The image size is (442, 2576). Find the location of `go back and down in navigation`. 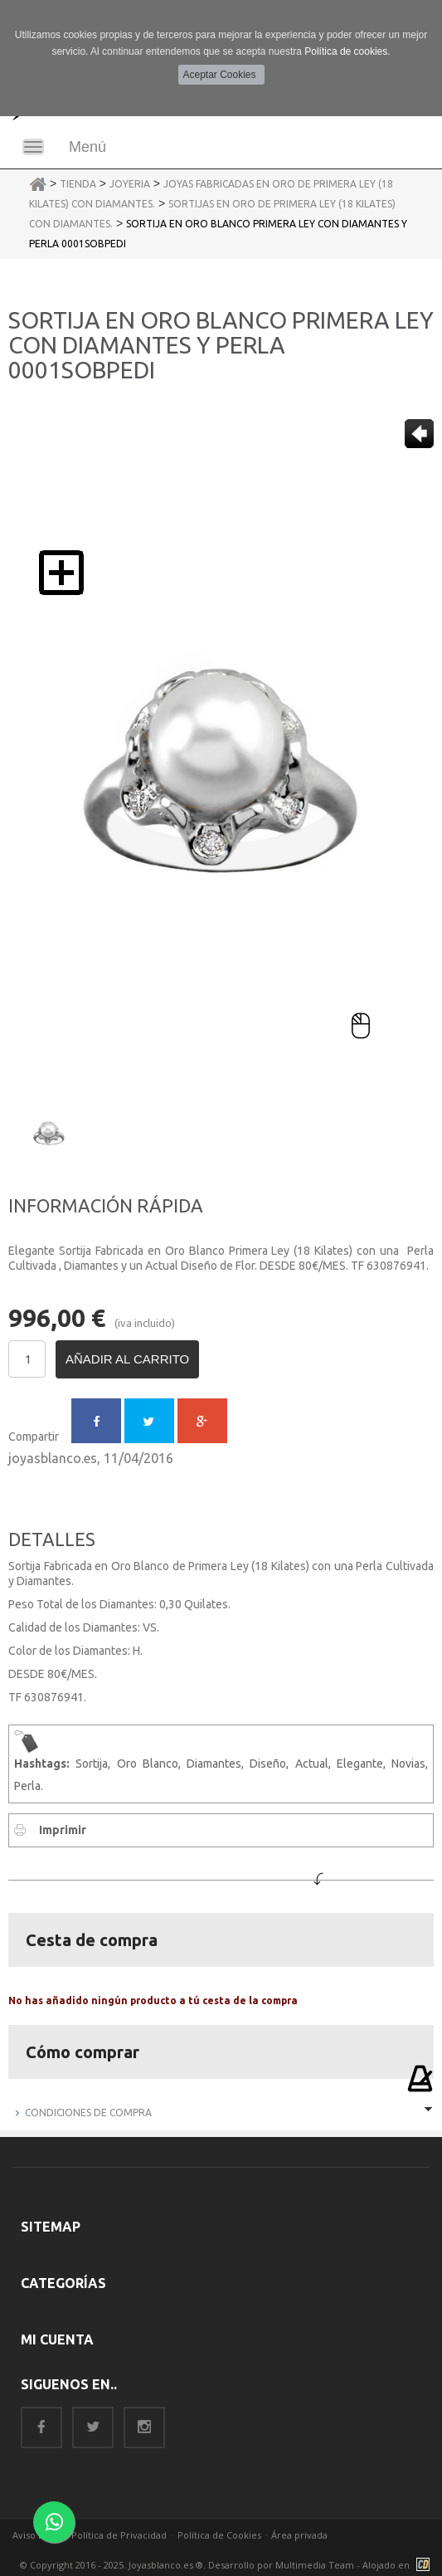

go back and down in navigation is located at coordinates (318, 1879).